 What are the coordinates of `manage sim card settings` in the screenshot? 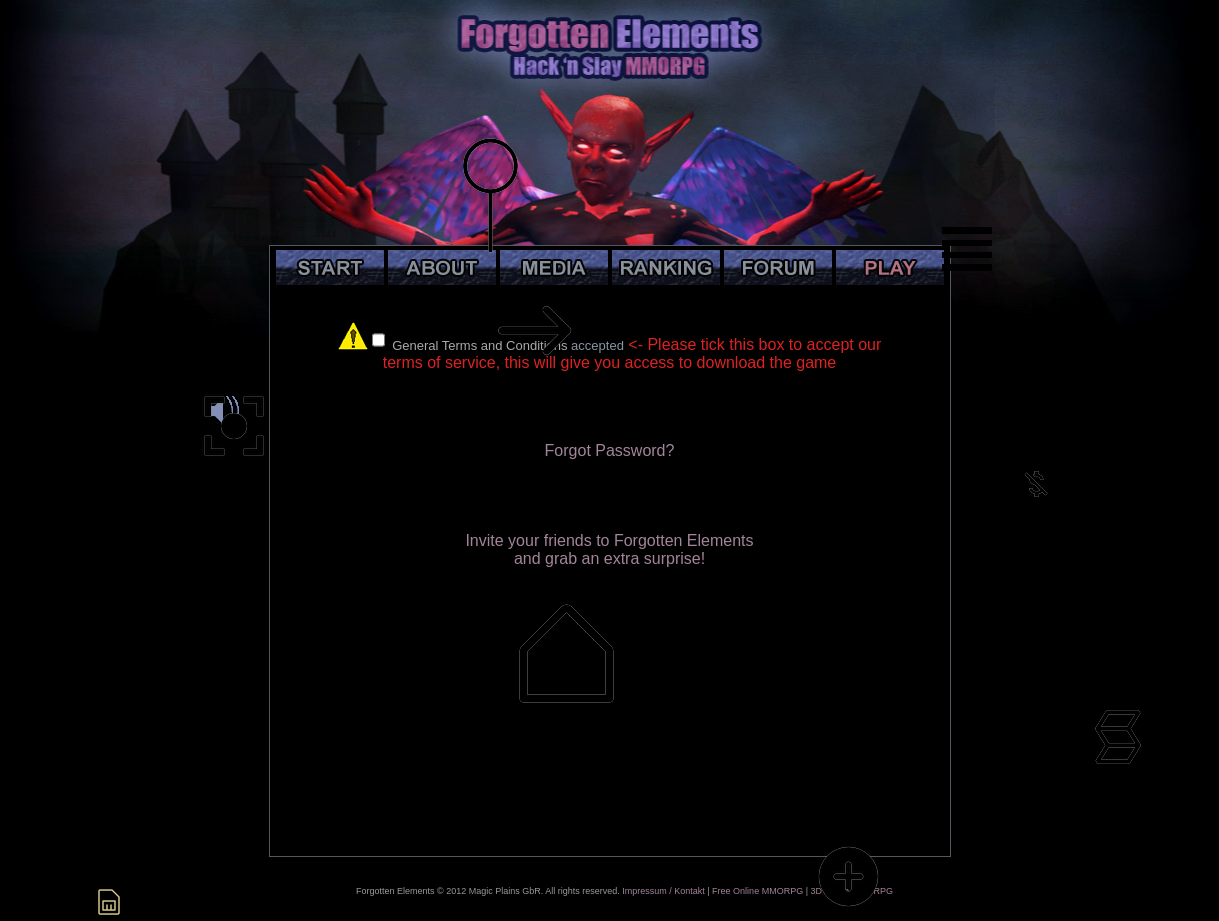 It's located at (109, 902).